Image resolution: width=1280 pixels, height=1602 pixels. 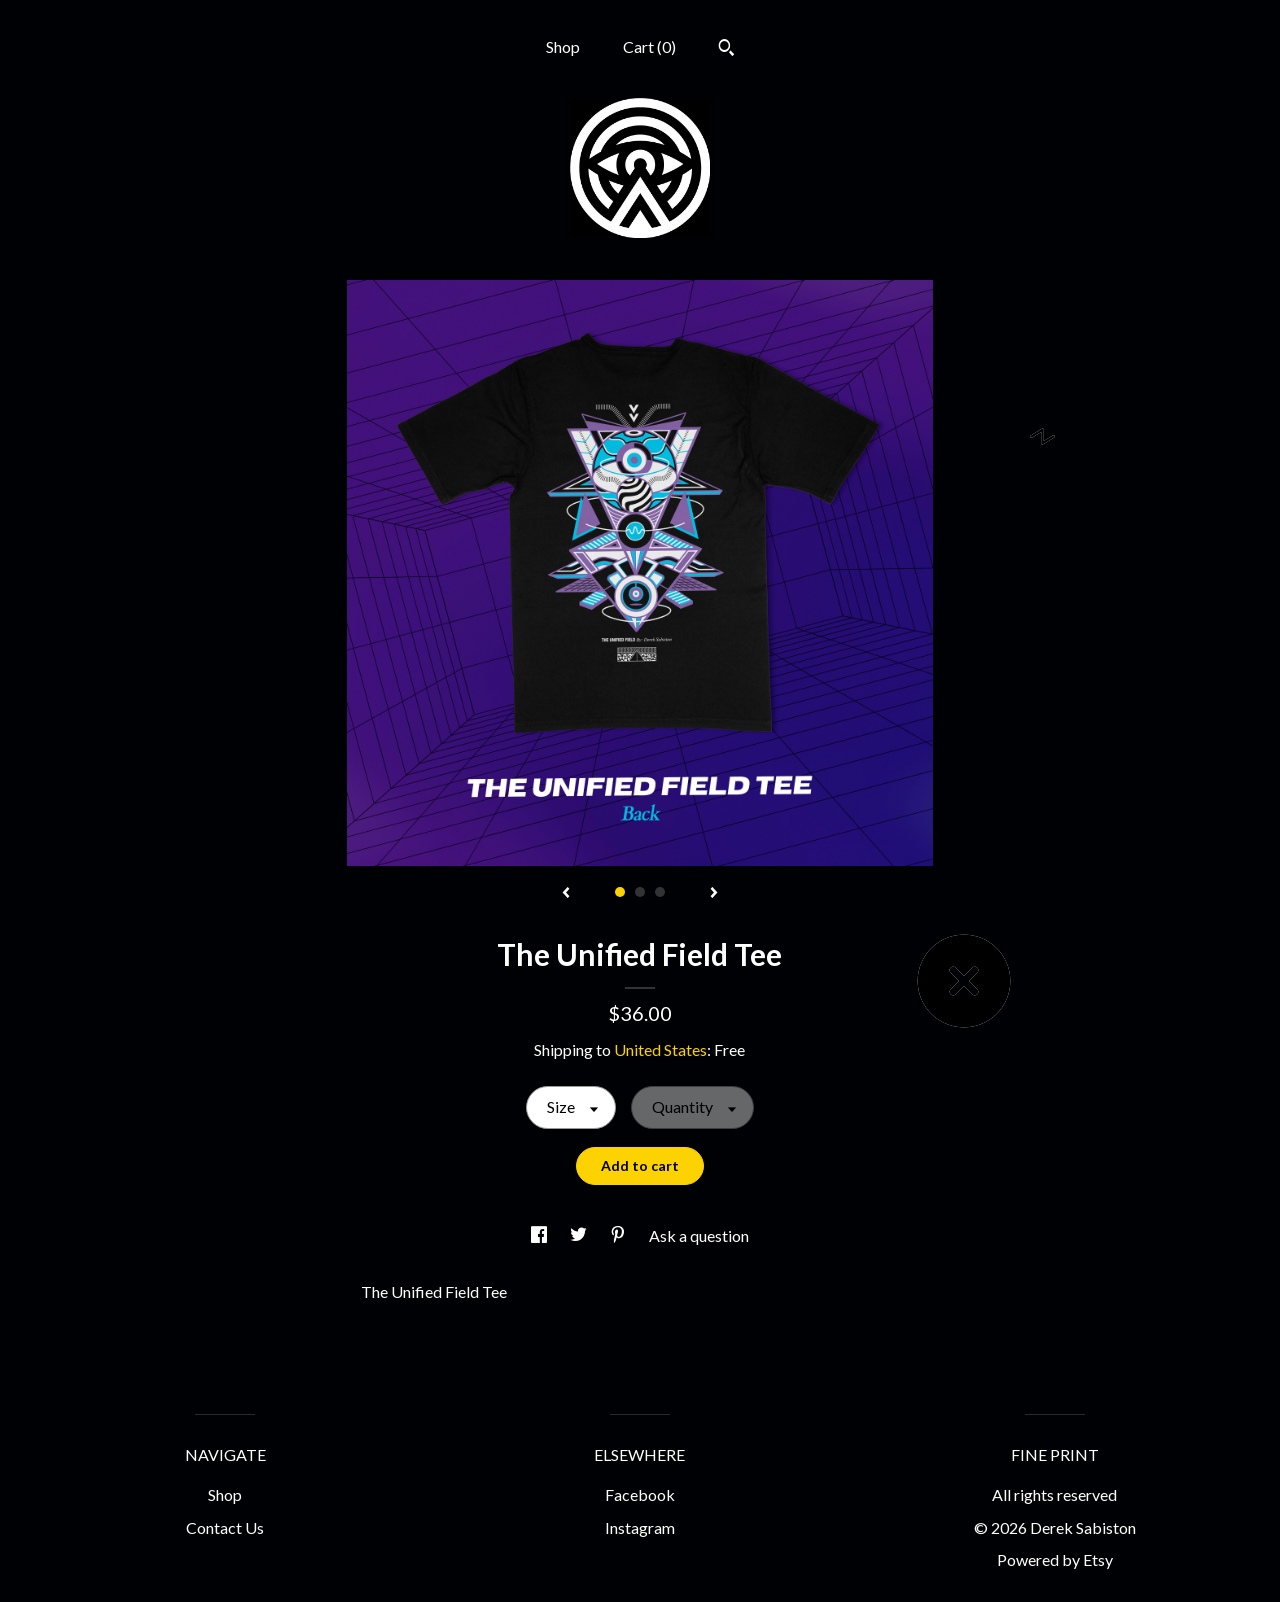 What do you see at coordinates (964, 981) in the screenshot?
I see `close or dismiss a dialog` at bounding box center [964, 981].